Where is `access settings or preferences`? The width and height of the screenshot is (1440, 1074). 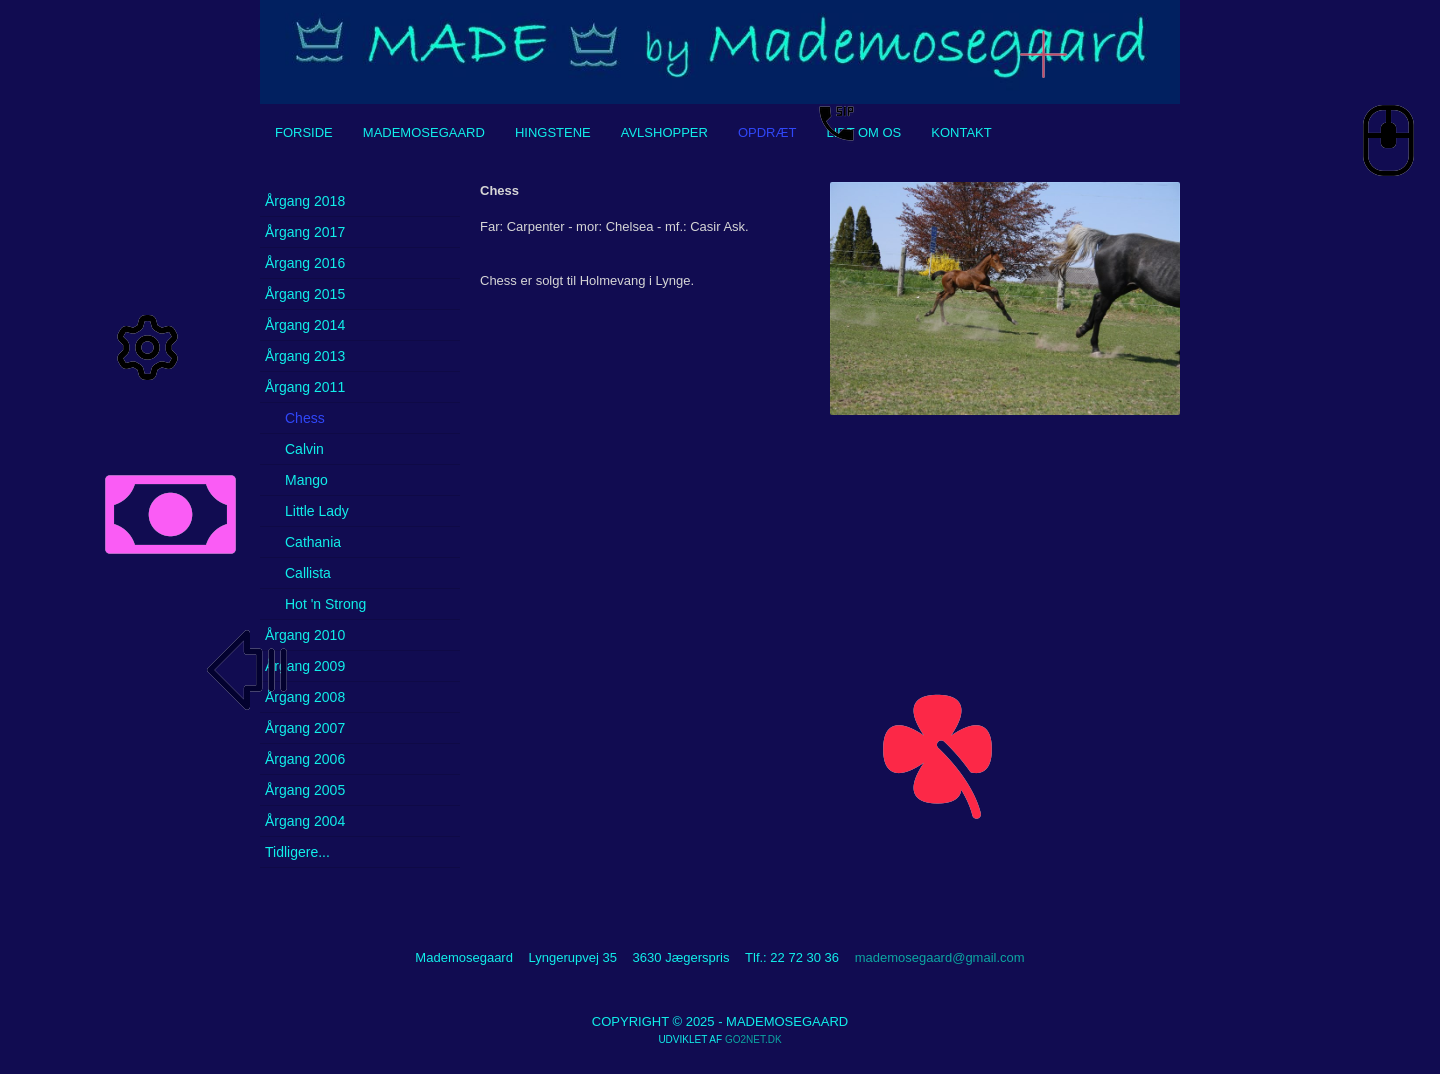 access settings or preferences is located at coordinates (147, 347).